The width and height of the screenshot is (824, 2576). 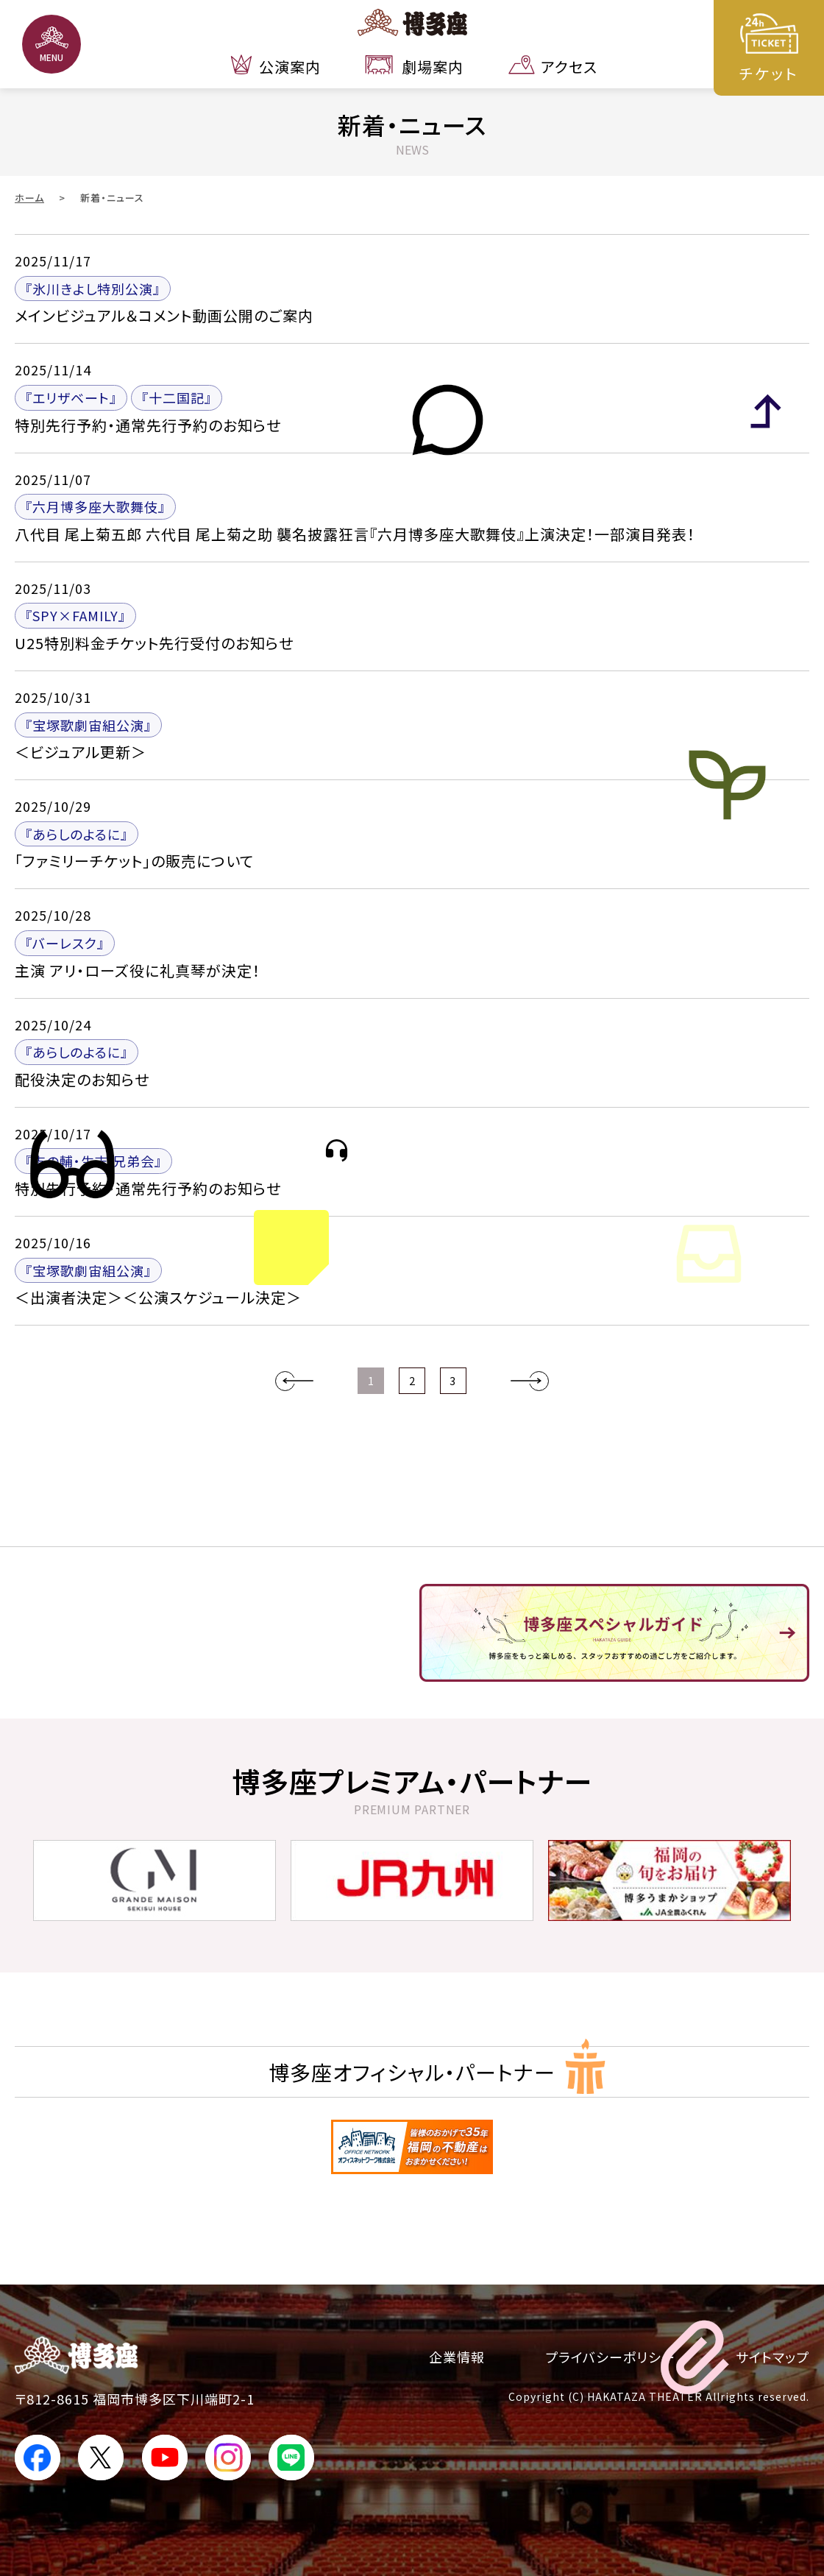 I want to click on create a new sticky note, so click(x=291, y=1248).